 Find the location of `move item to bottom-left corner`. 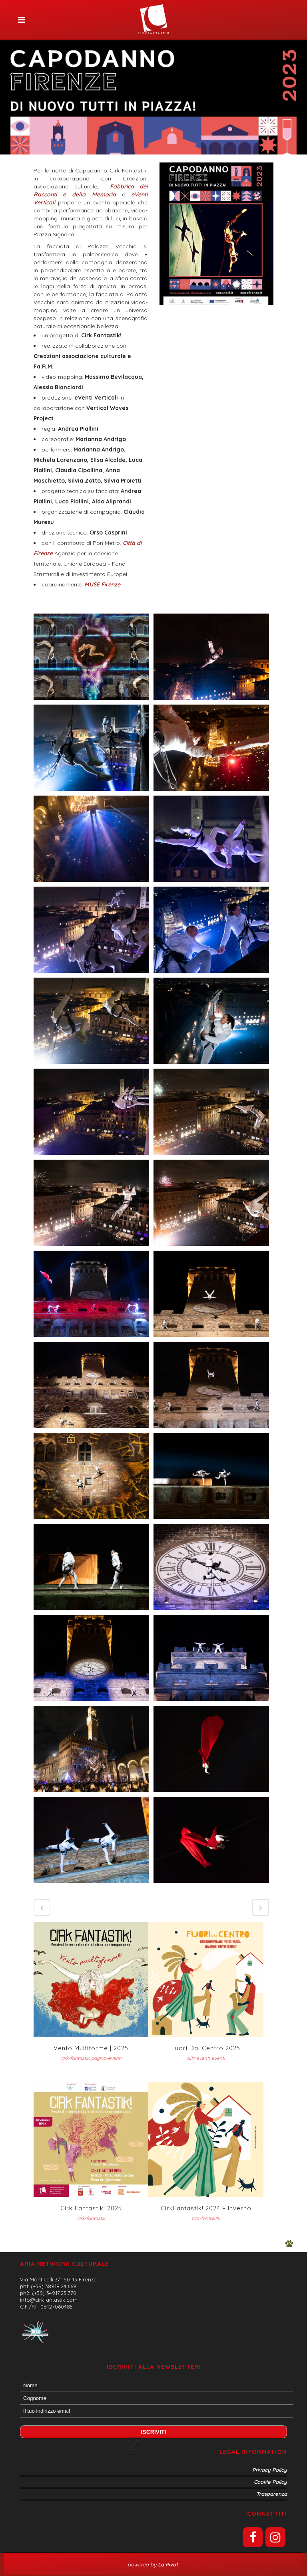

move item to bottom-left corner is located at coordinates (134, 2443).